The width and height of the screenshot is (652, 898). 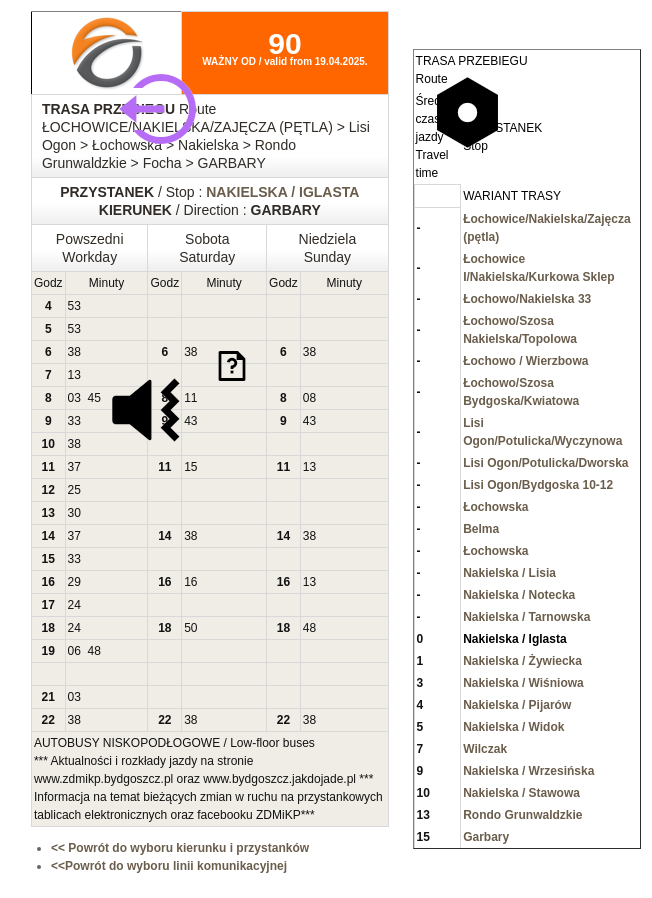 I want to click on unknown or unrecognized file type, so click(x=232, y=366).